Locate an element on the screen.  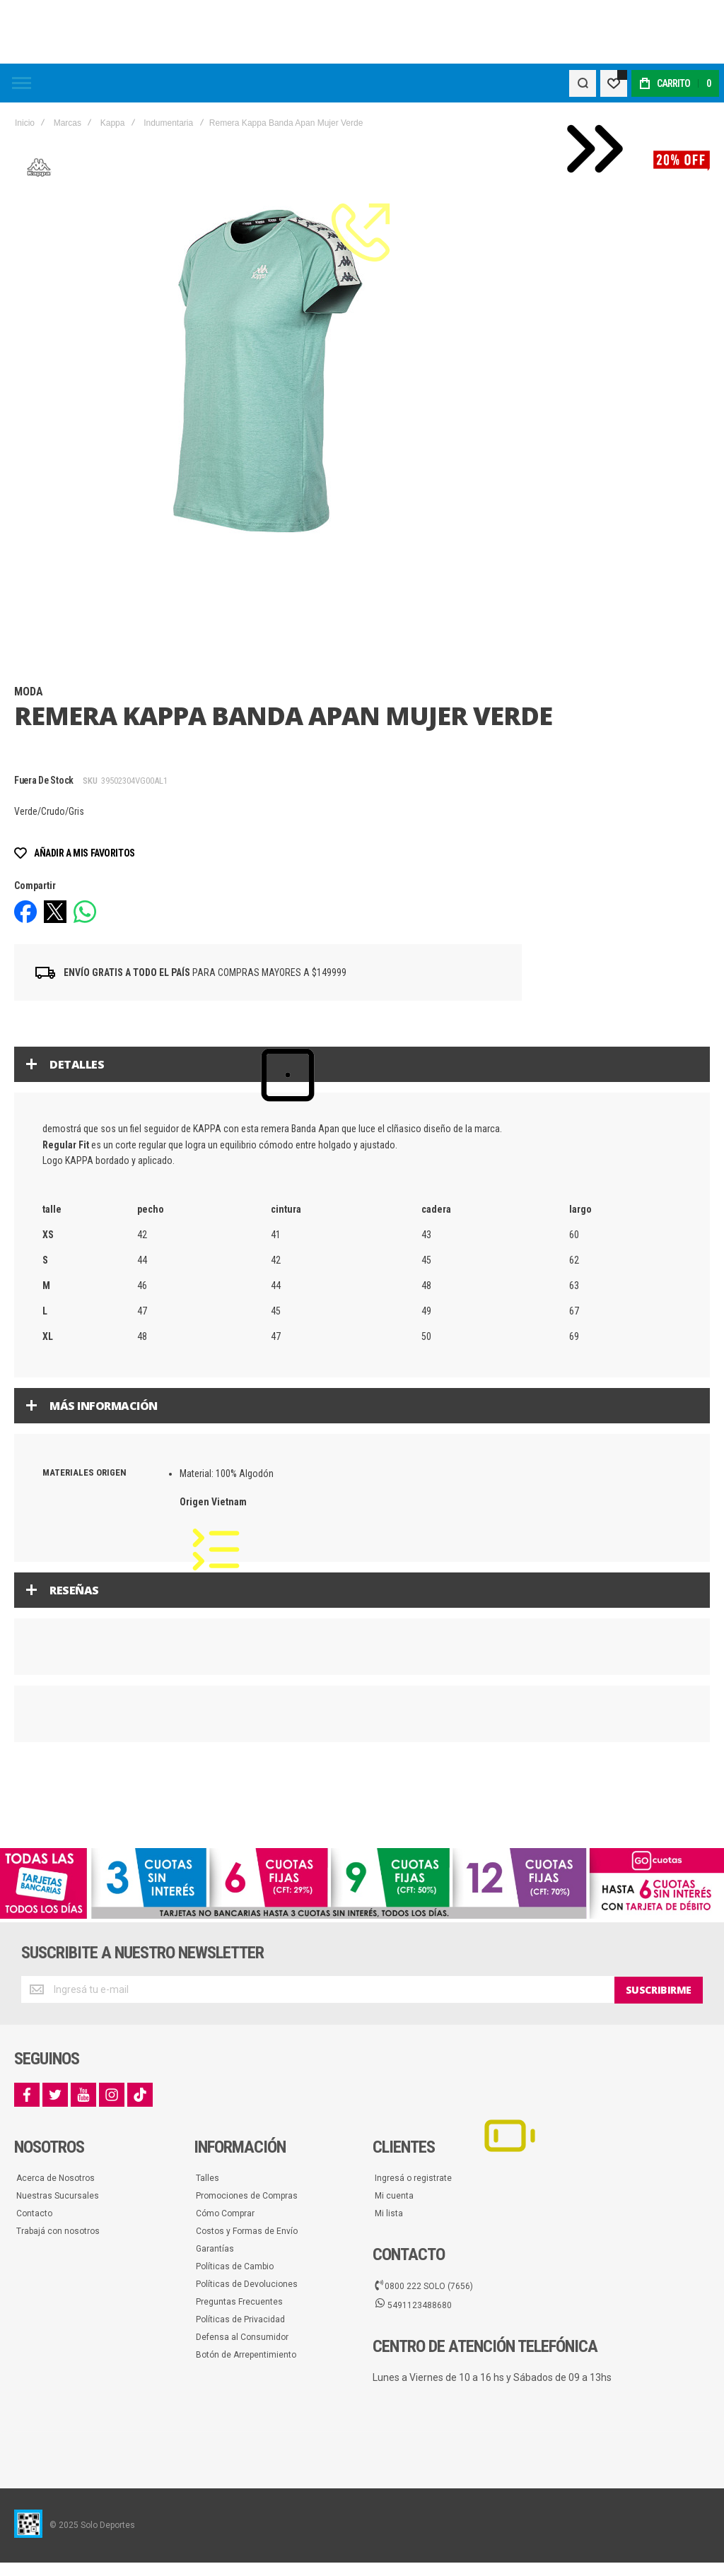
skip forward or advance quickly is located at coordinates (595, 148).